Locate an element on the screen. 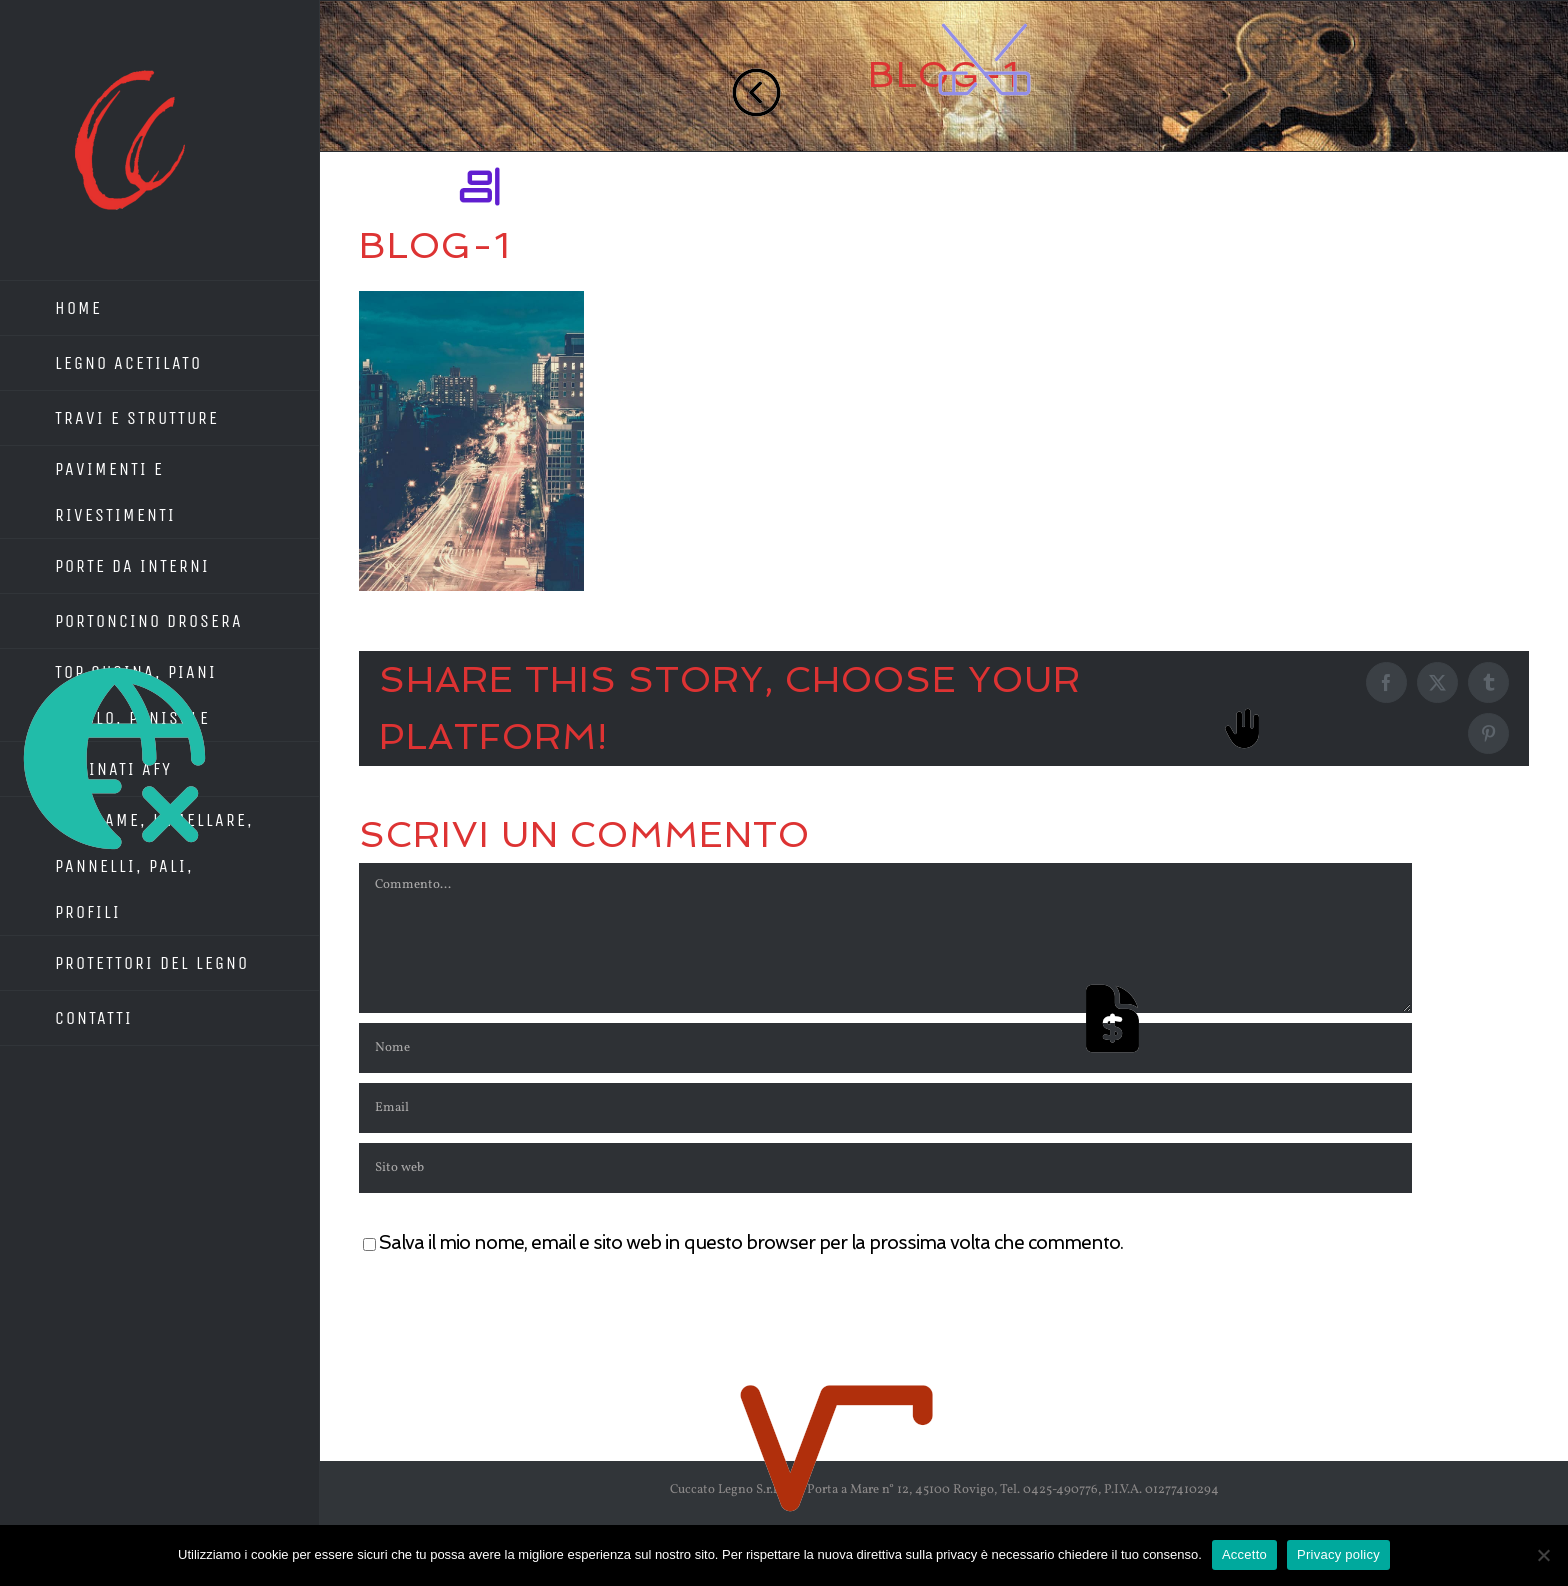  align text to the right is located at coordinates (480, 186).